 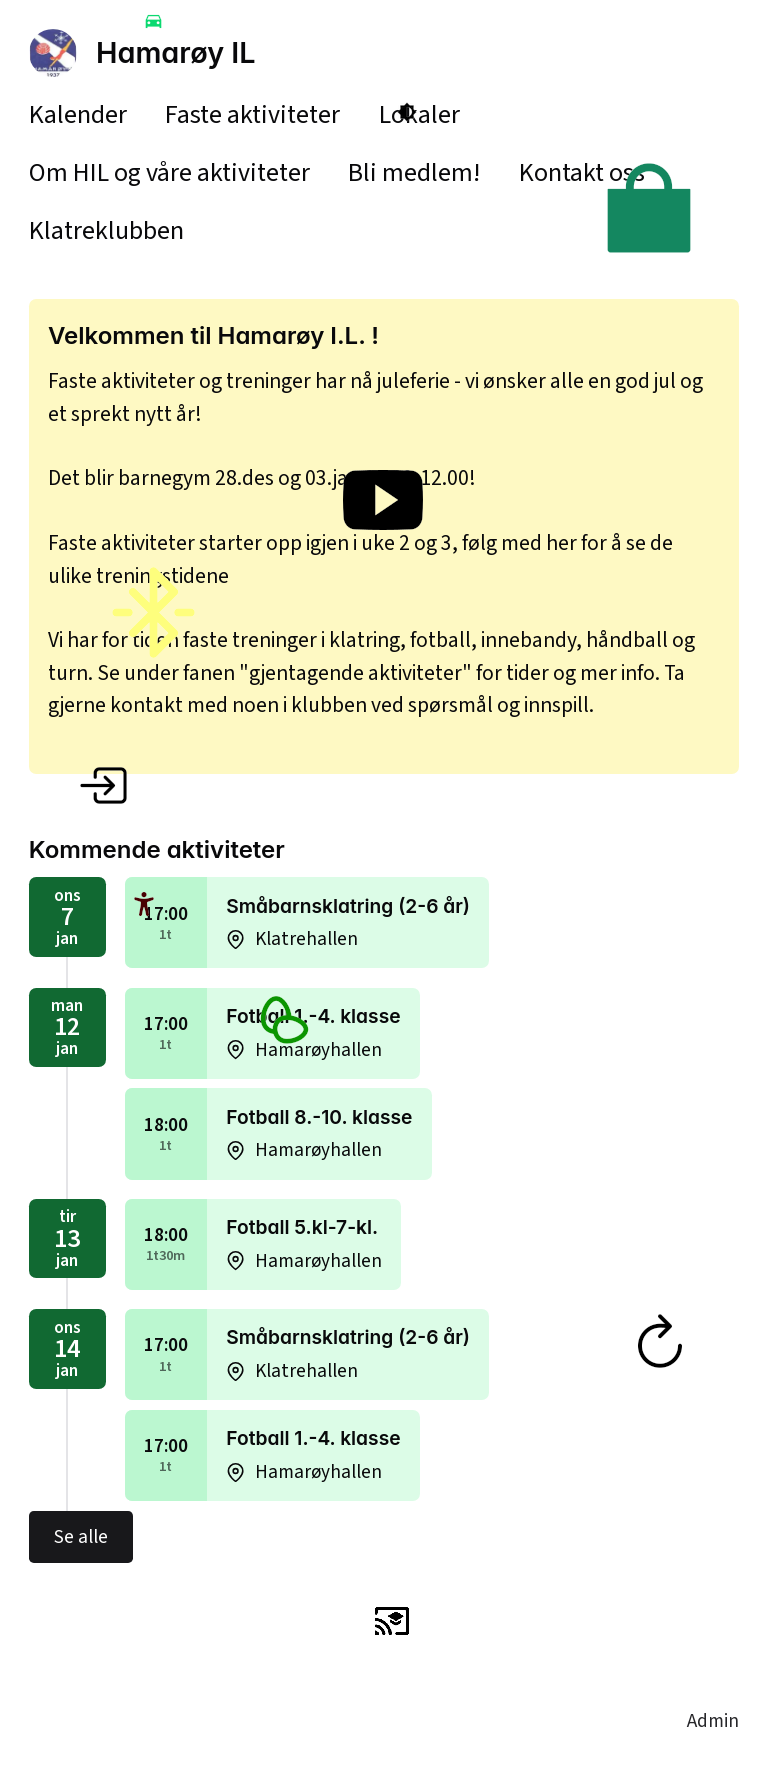 What do you see at coordinates (383, 500) in the screenshot?
I see `open YouTube app` at bounding box center [383, 500].